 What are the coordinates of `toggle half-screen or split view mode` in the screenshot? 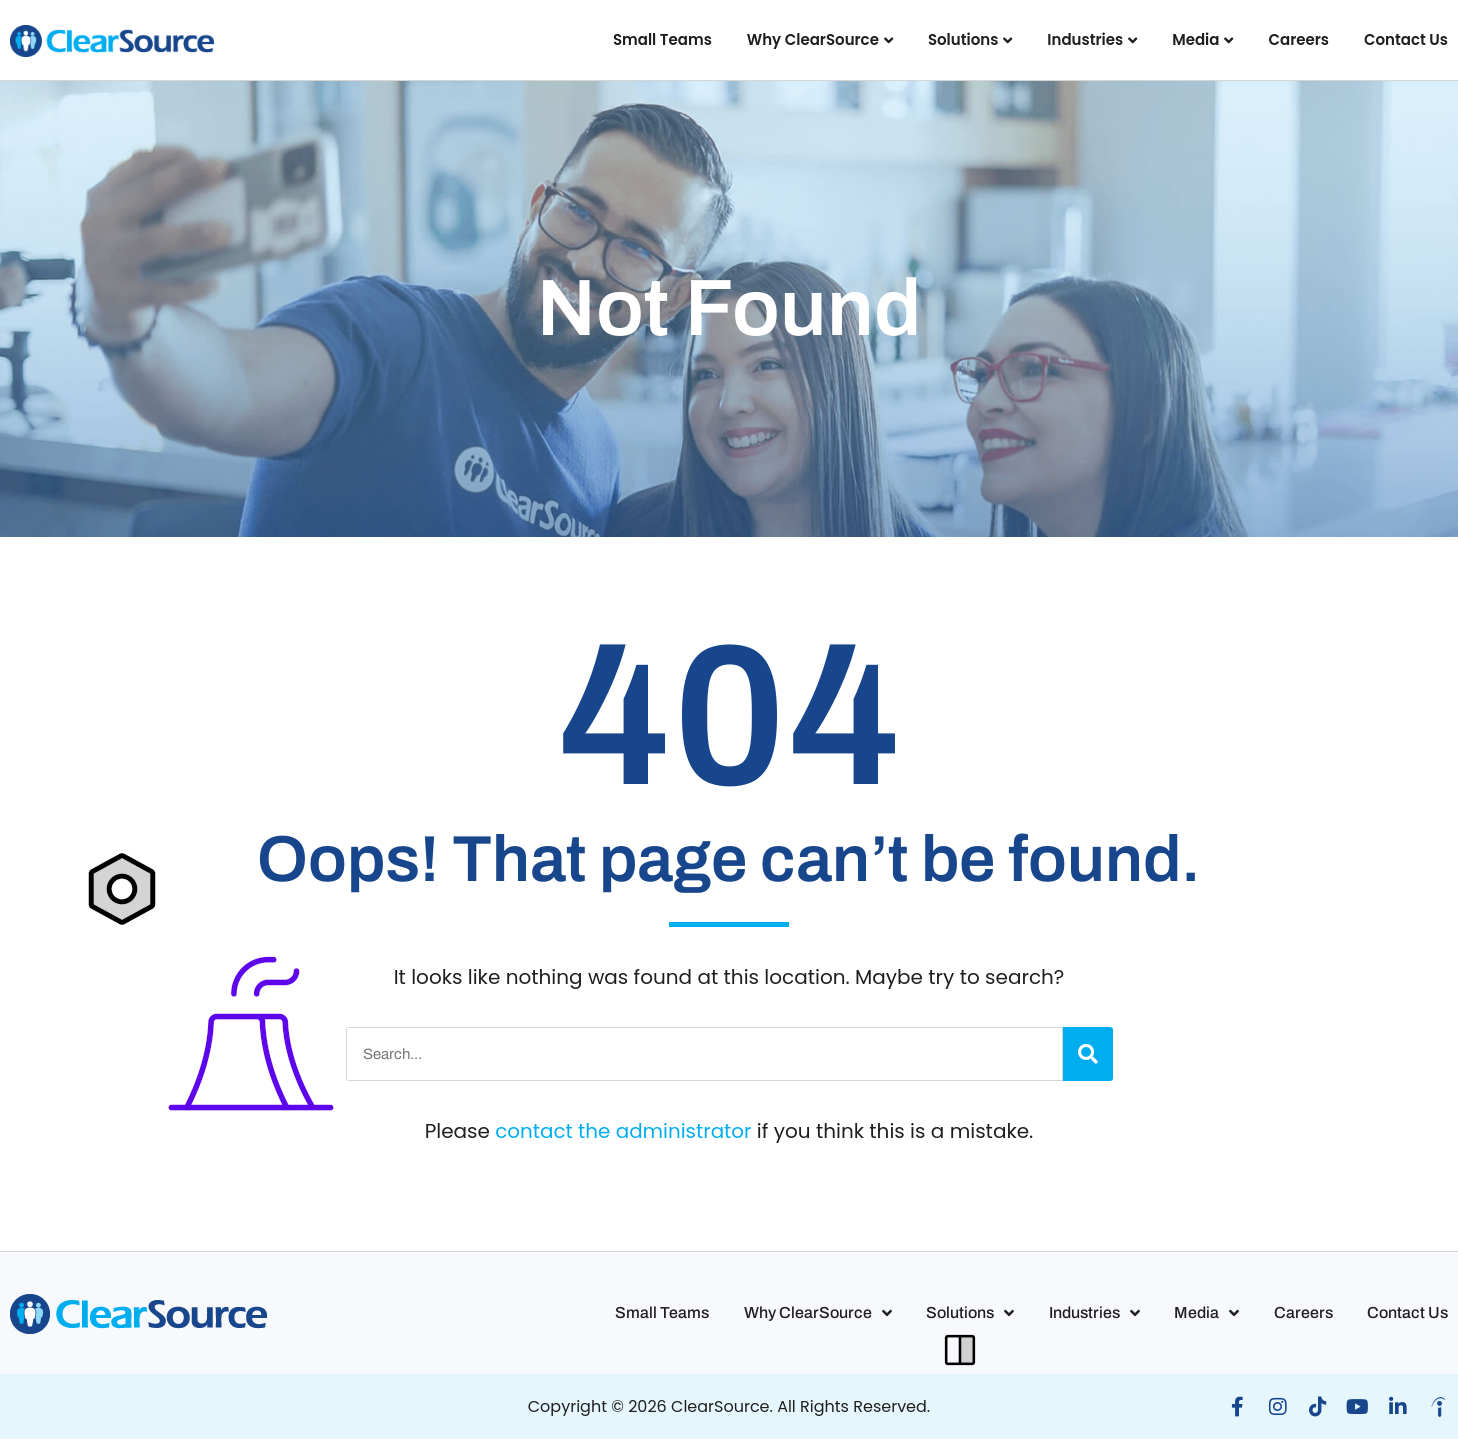 It's located at (960, 1350).